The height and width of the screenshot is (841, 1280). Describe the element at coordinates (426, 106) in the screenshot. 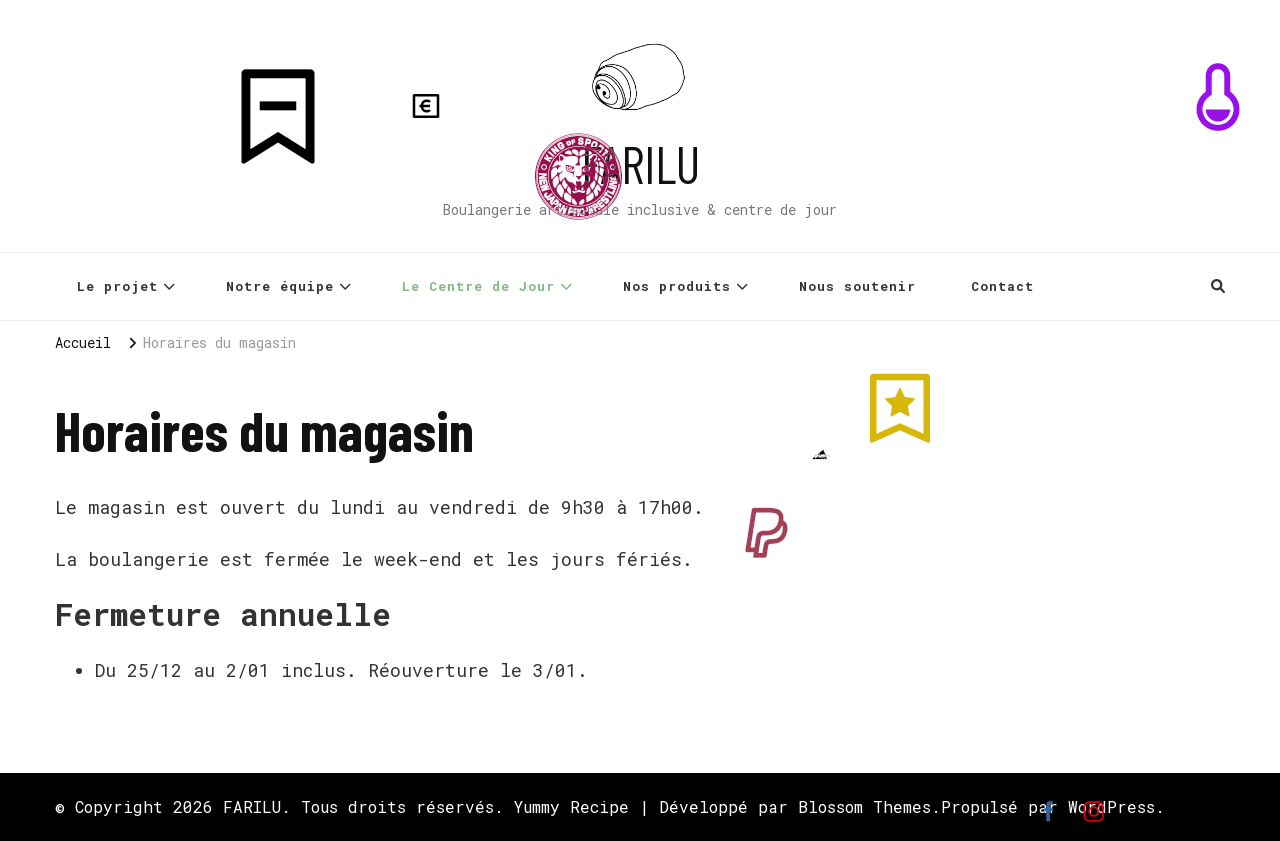

I see `view euro currency settings` at that location.